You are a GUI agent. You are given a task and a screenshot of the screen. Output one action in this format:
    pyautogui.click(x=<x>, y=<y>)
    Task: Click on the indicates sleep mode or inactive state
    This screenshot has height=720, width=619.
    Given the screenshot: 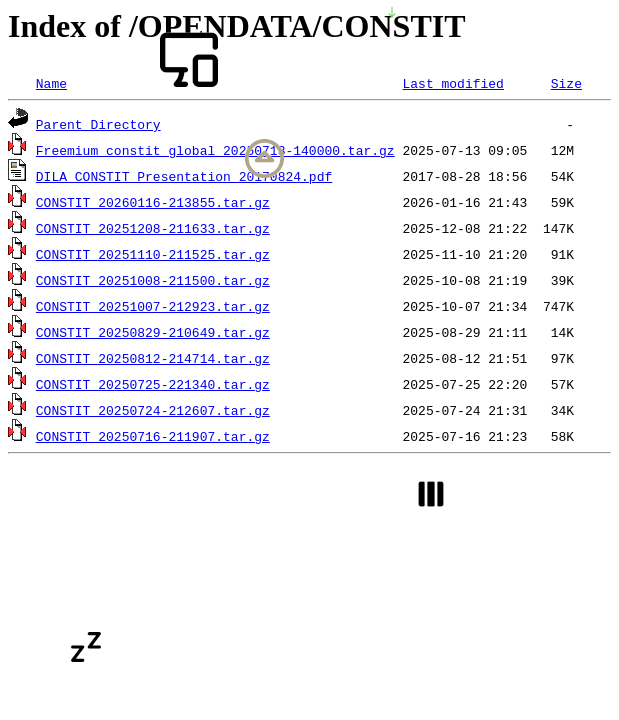 What is the action you would take?
    pyautogui.click(x=86, y=647)
    